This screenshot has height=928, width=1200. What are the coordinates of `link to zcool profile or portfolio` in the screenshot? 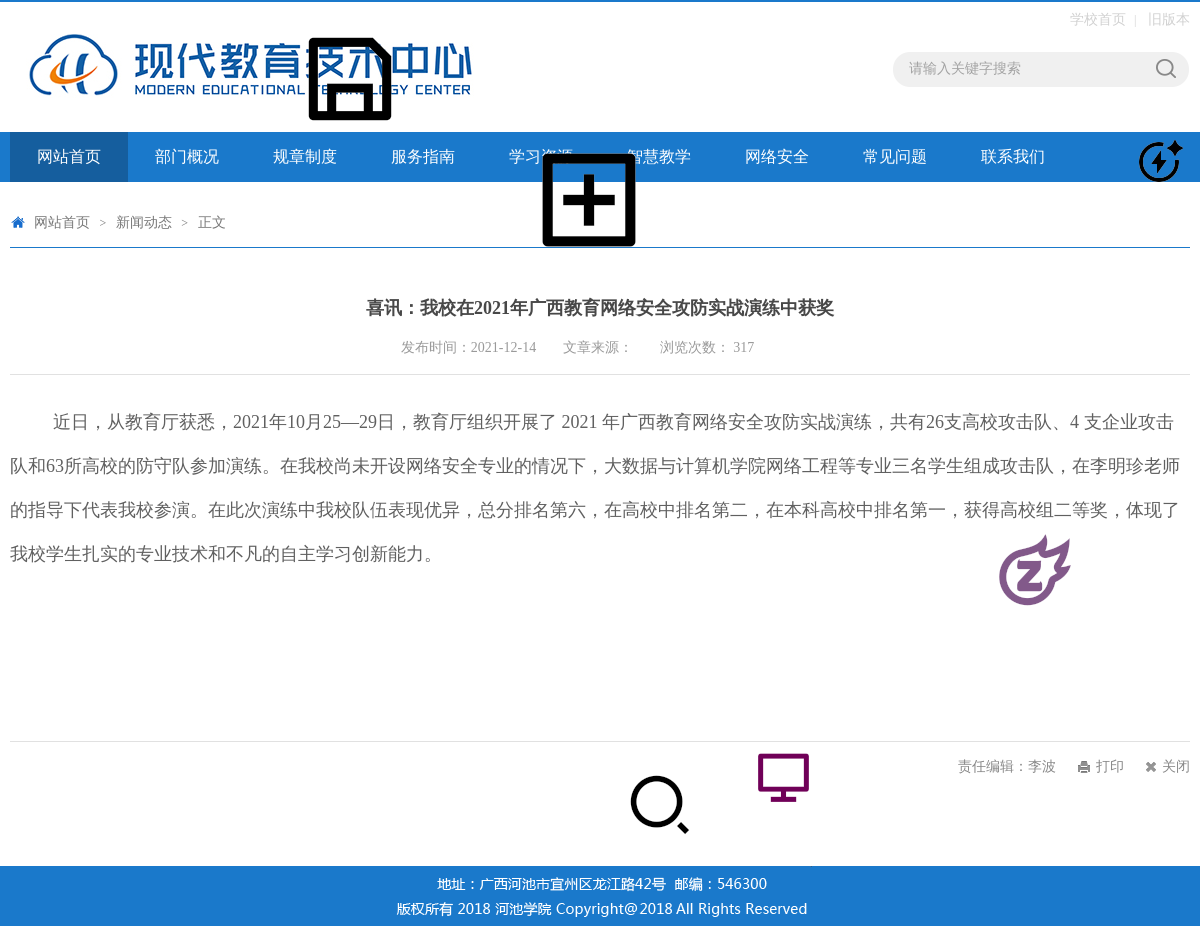 It's located at (1035, 570).